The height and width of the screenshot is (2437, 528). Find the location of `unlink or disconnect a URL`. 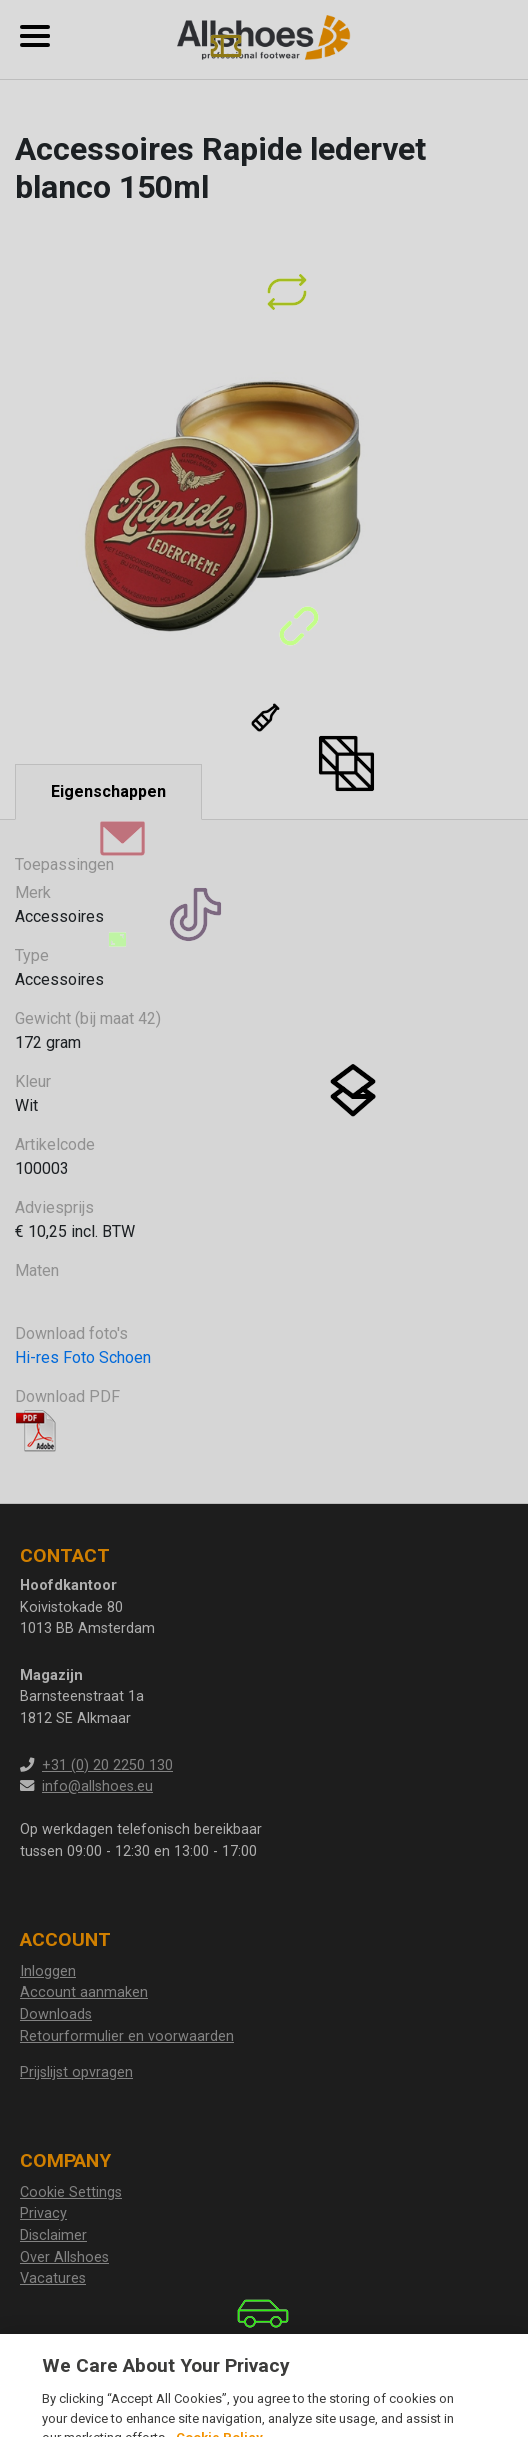

unlink or disconnect a URL is located at coordinates (299, 626).